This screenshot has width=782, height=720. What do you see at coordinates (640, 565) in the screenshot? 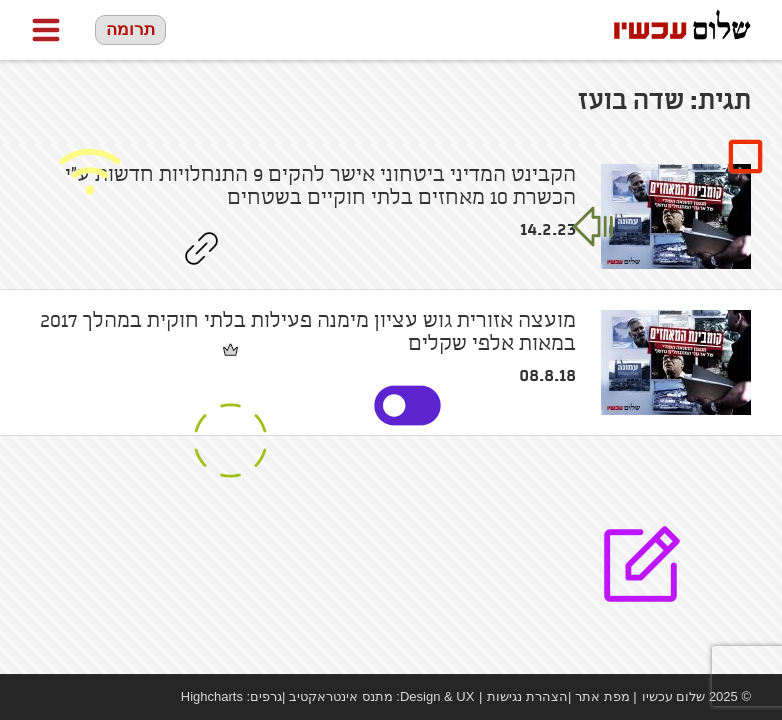
I see `compose a new note` at bounding box center [640, 565].